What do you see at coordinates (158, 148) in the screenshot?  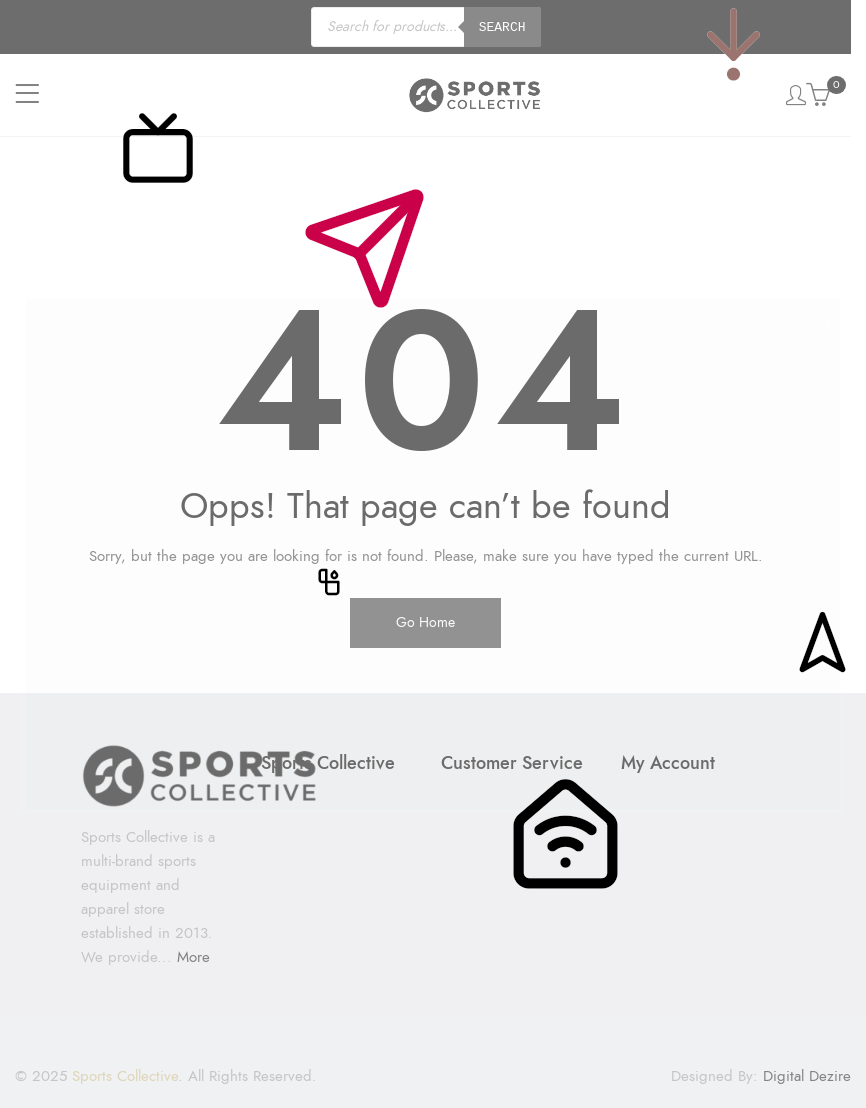 I see `access tv or video streaming content` at bounding box center [158, 148].